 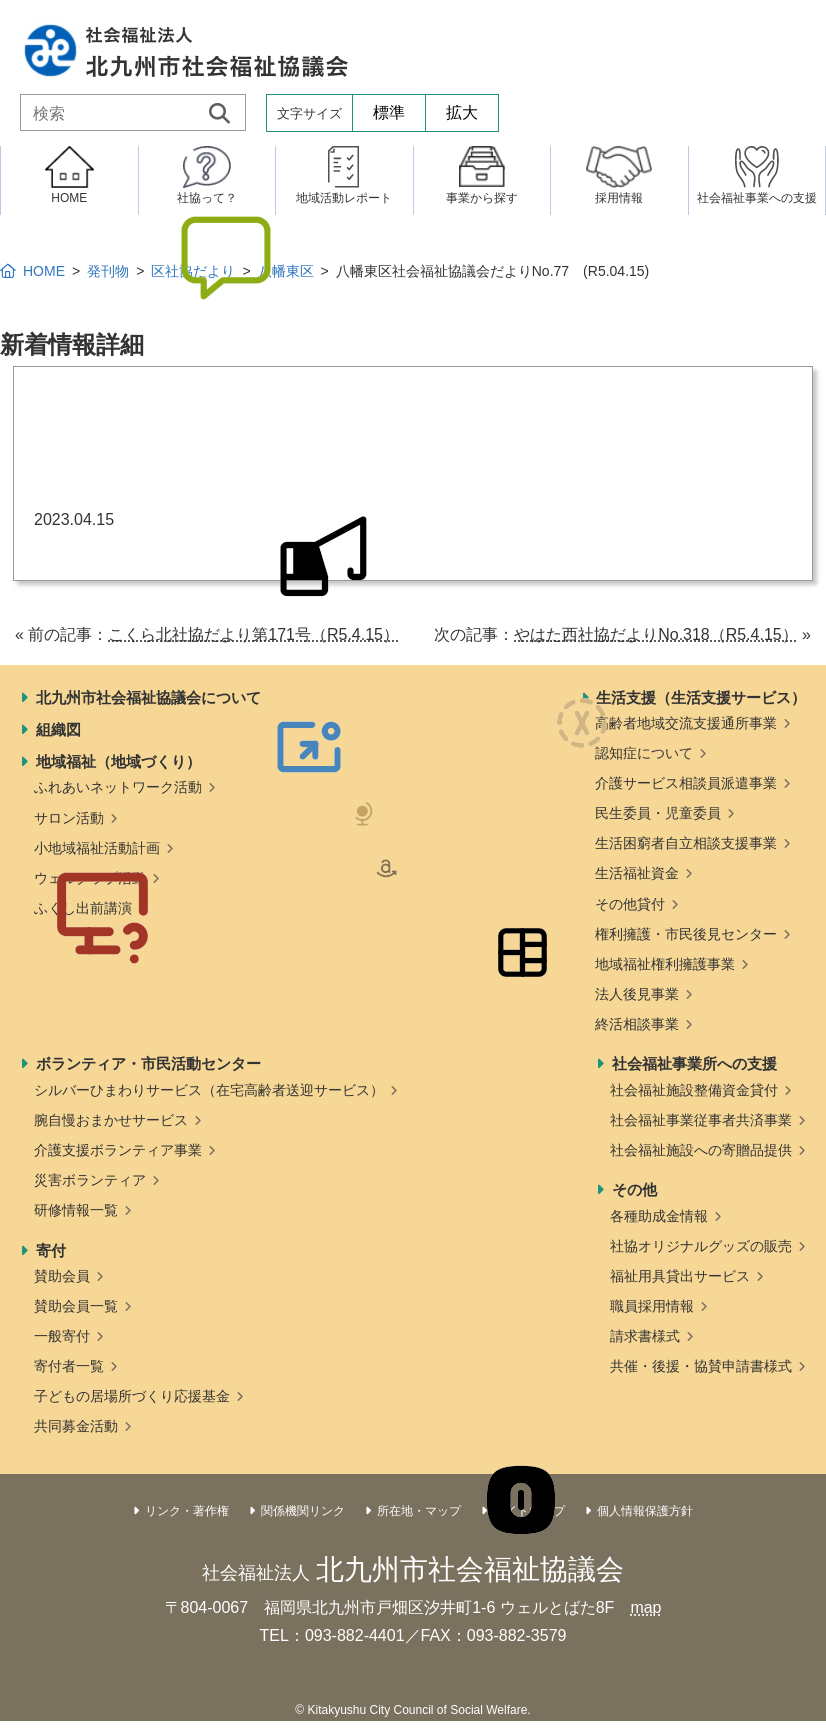 What do you see at coordinates (582, 723) in the screenshot?
I see `cancel or remove a pending action` at bounding box center [582, 723].